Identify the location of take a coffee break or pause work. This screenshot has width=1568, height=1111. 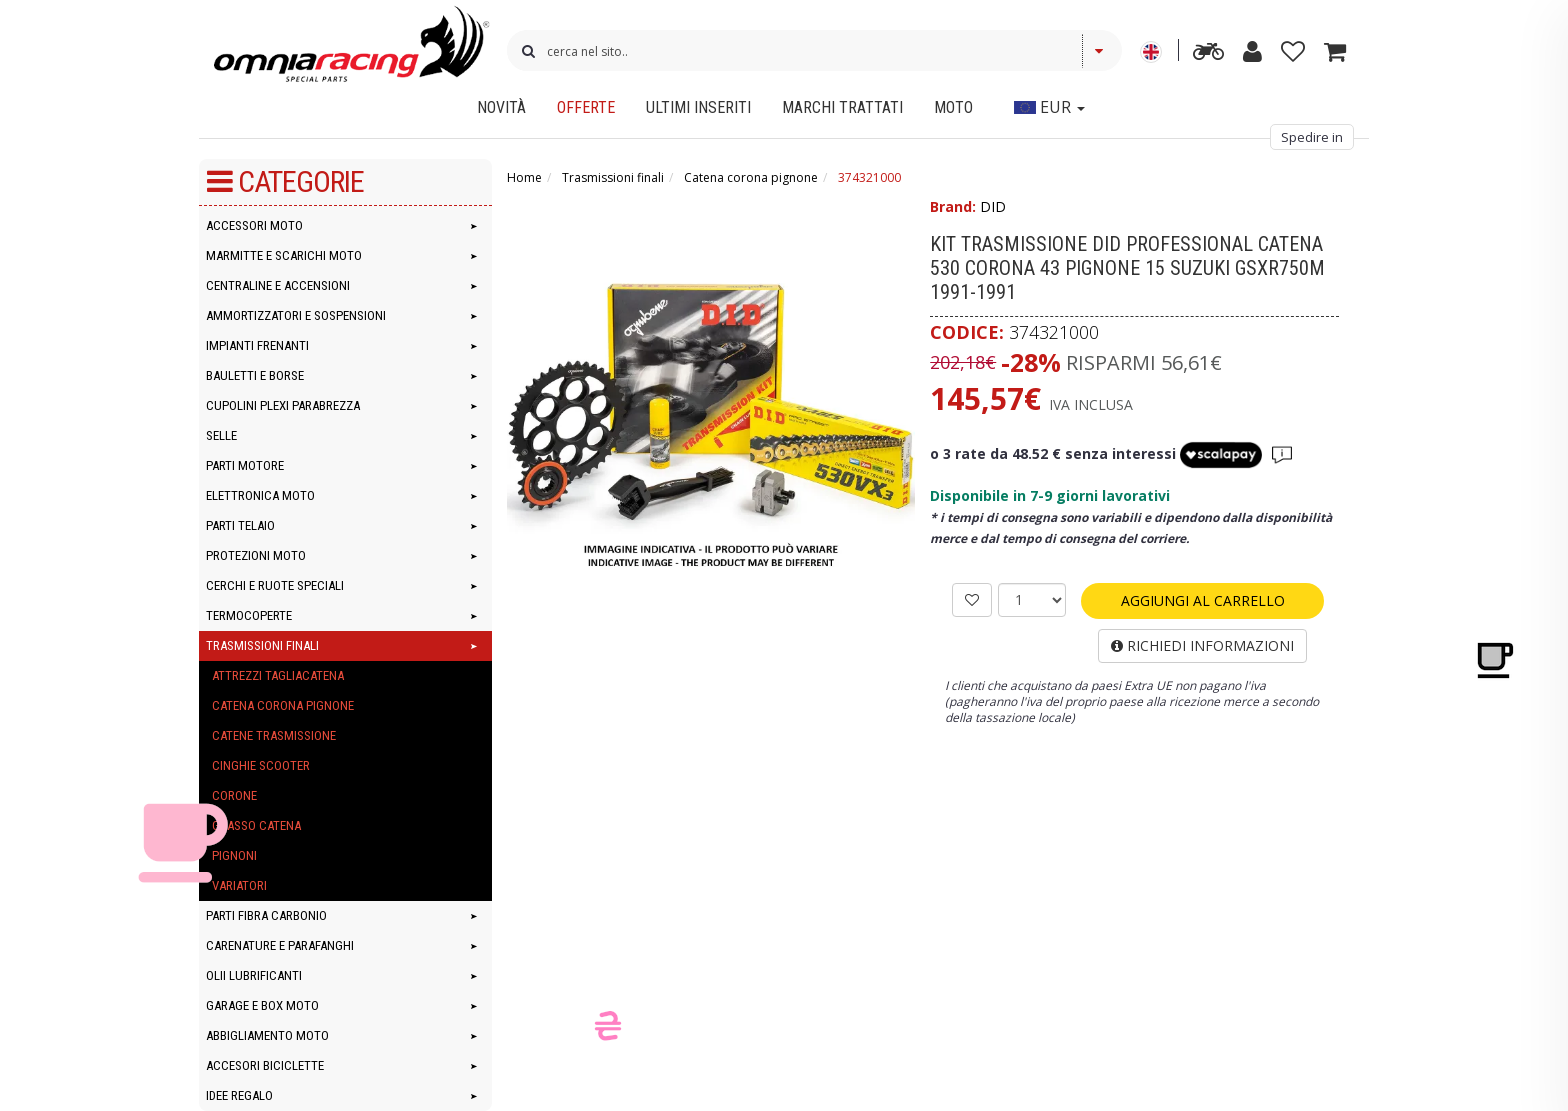
(180, 840).